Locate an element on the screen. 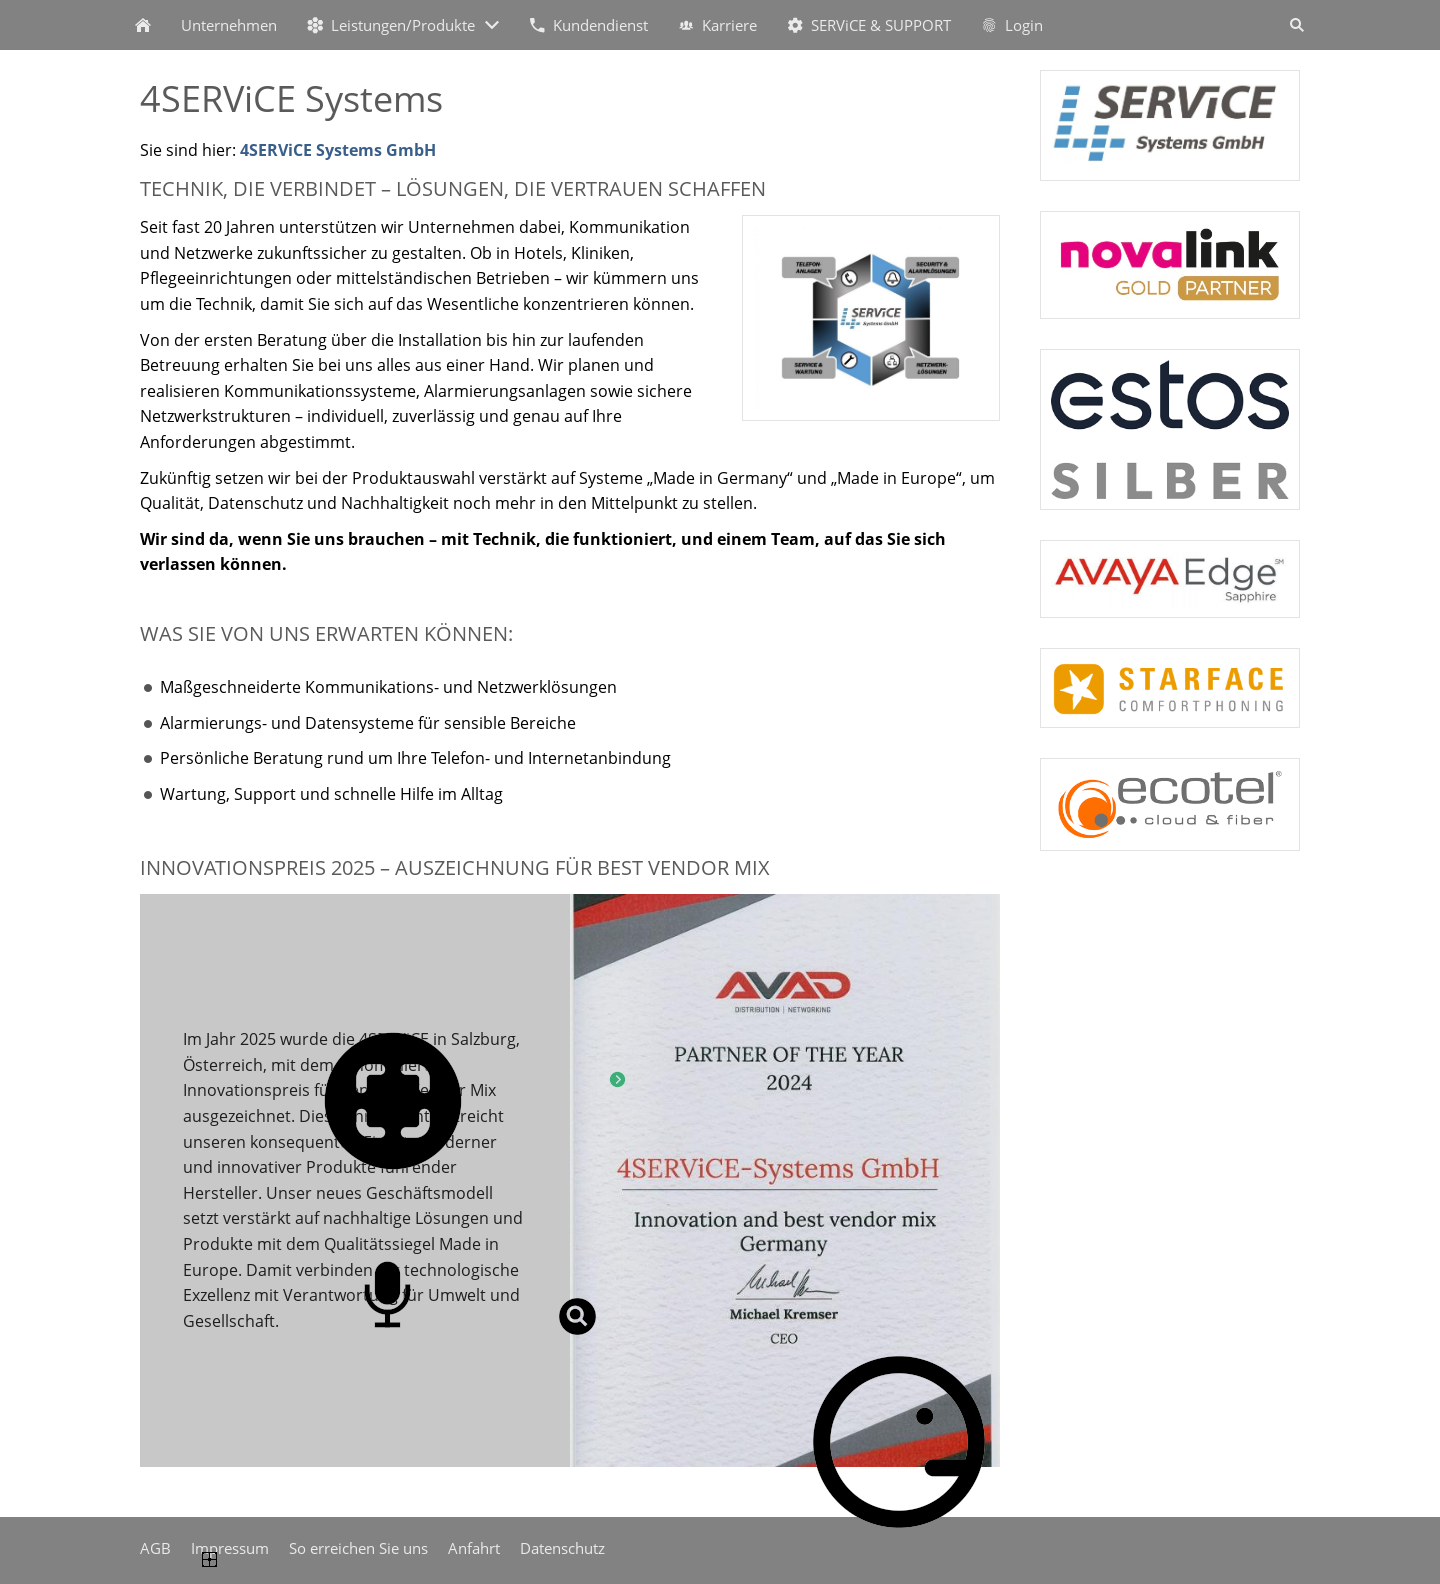 Image resolution: width=1440 pixels, height=1584 pixels. go to the next item or page is located at coordinates (617, 1079).